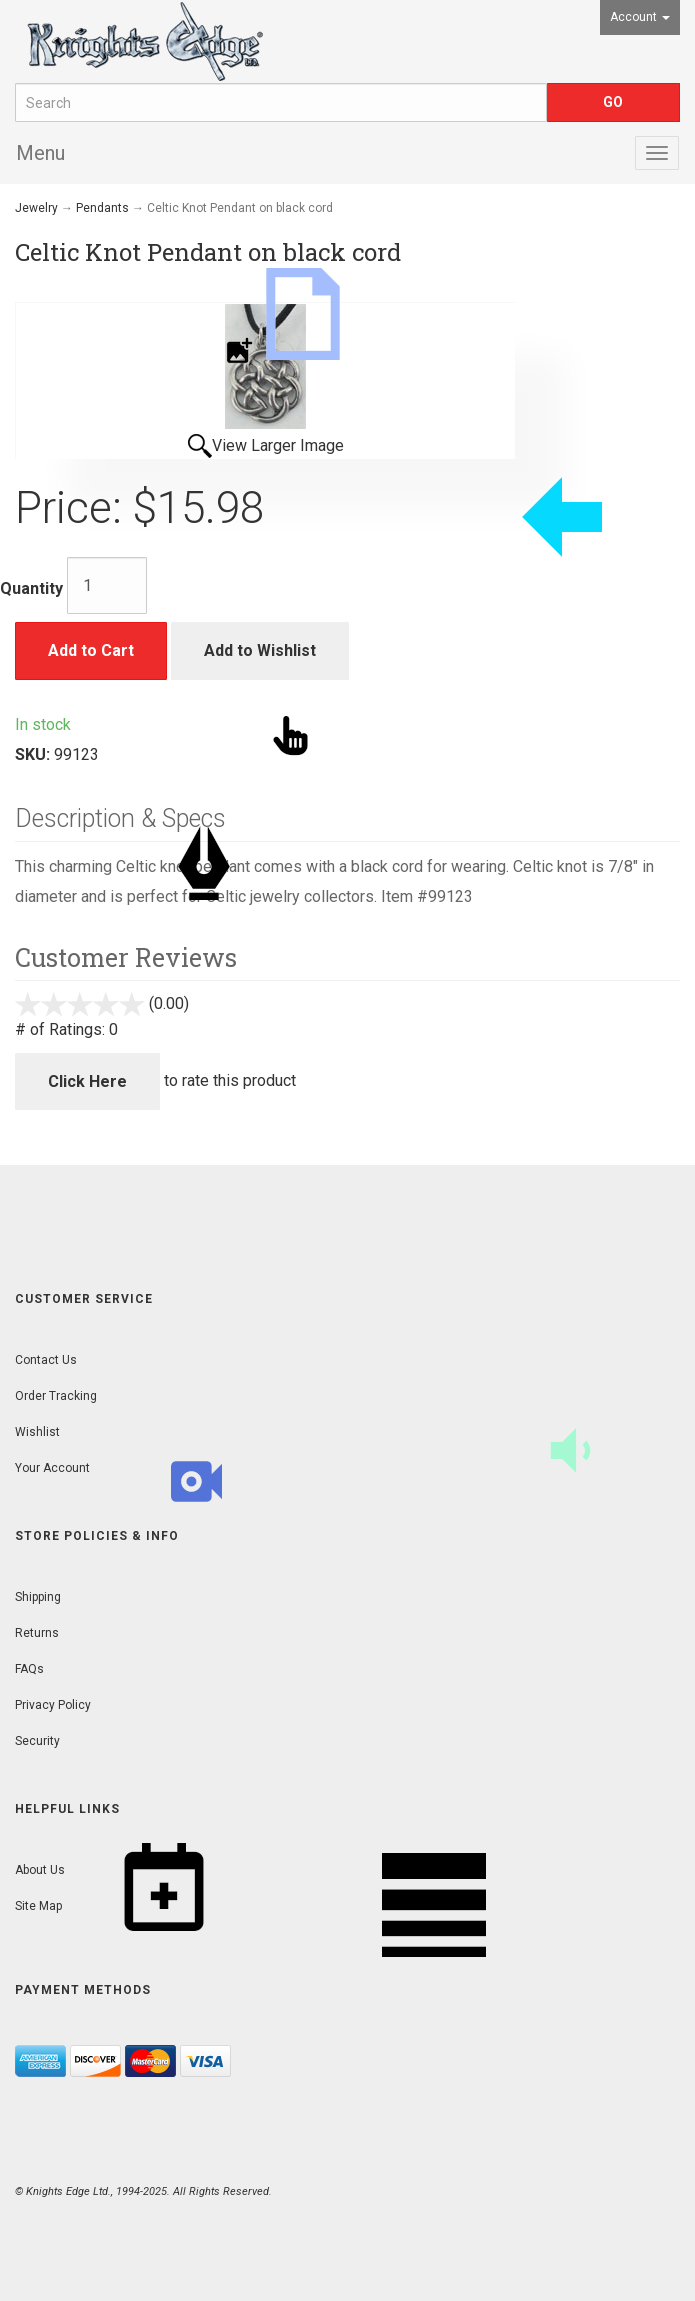 This screenshot has height=2301, width=695. What do you see at coordinates (290, 735) in the screenshot?
I see `tap or click to select` at bounding box center [290, 735].